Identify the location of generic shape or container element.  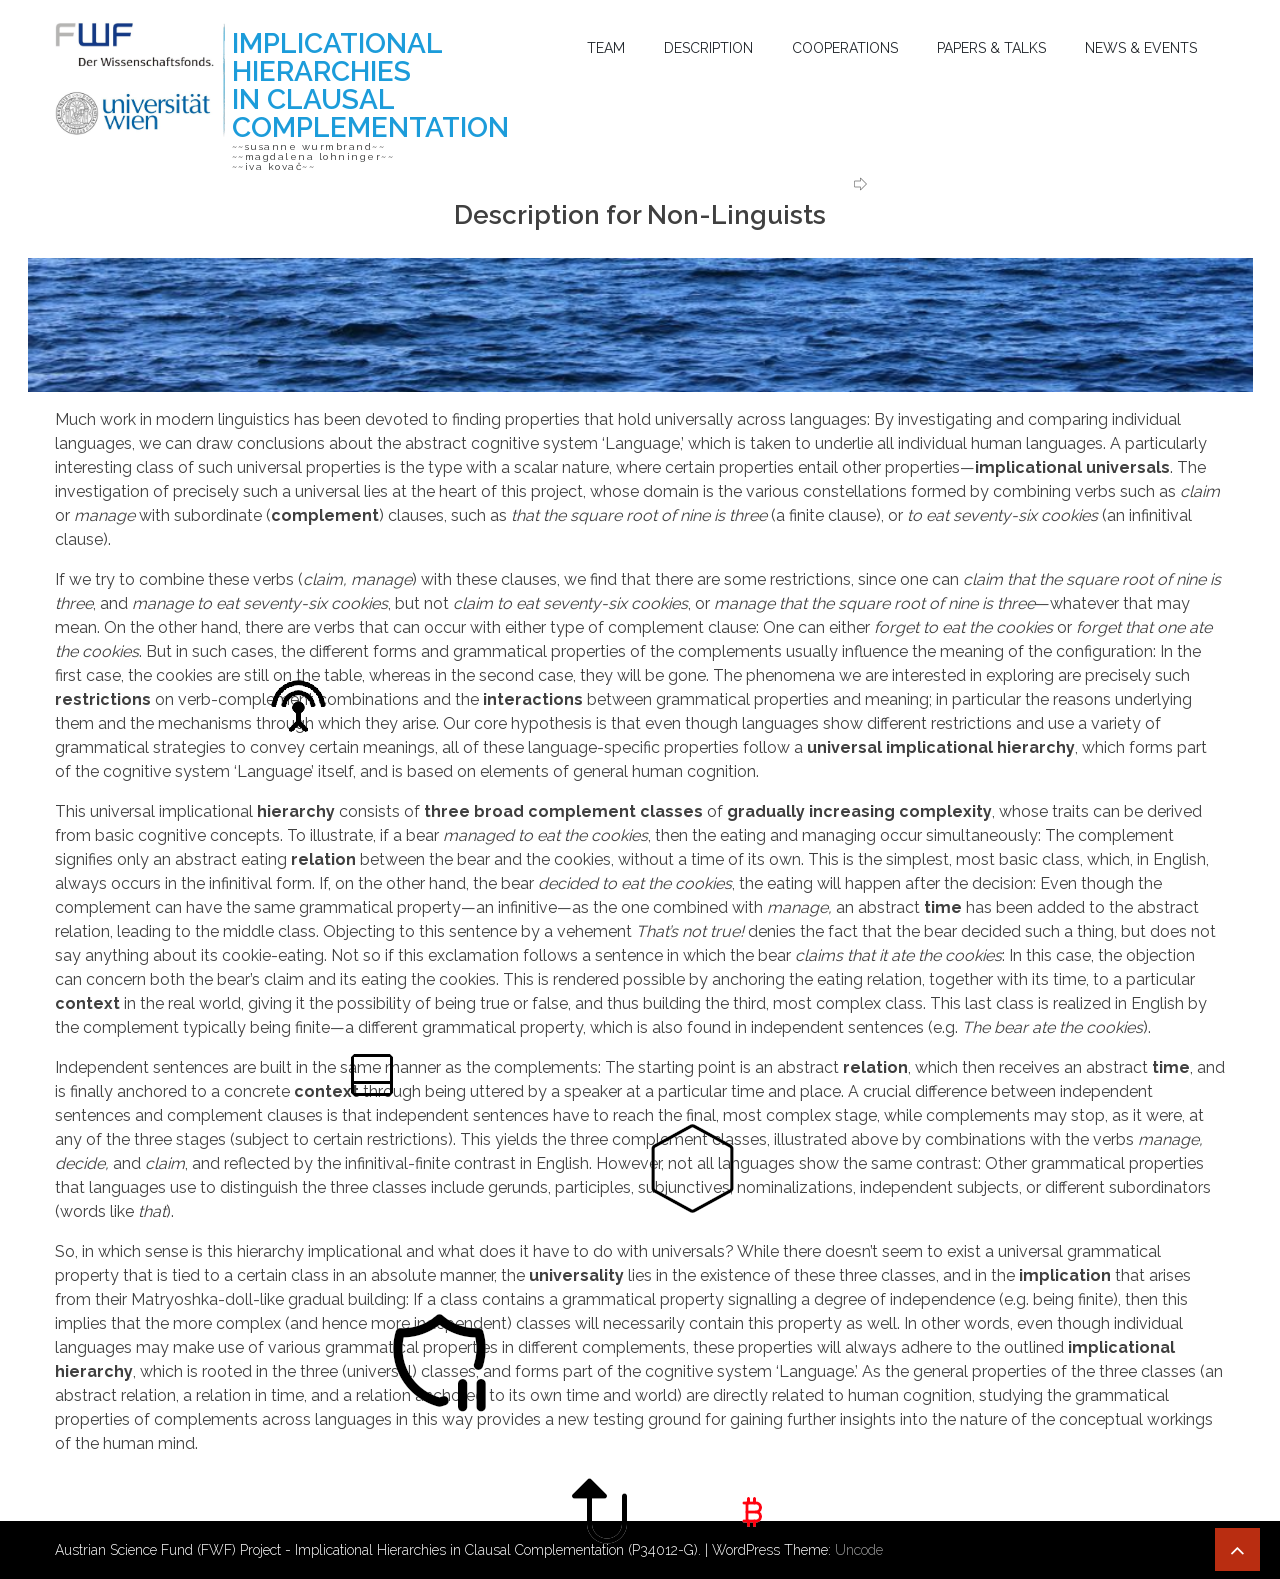
(692, 1168).